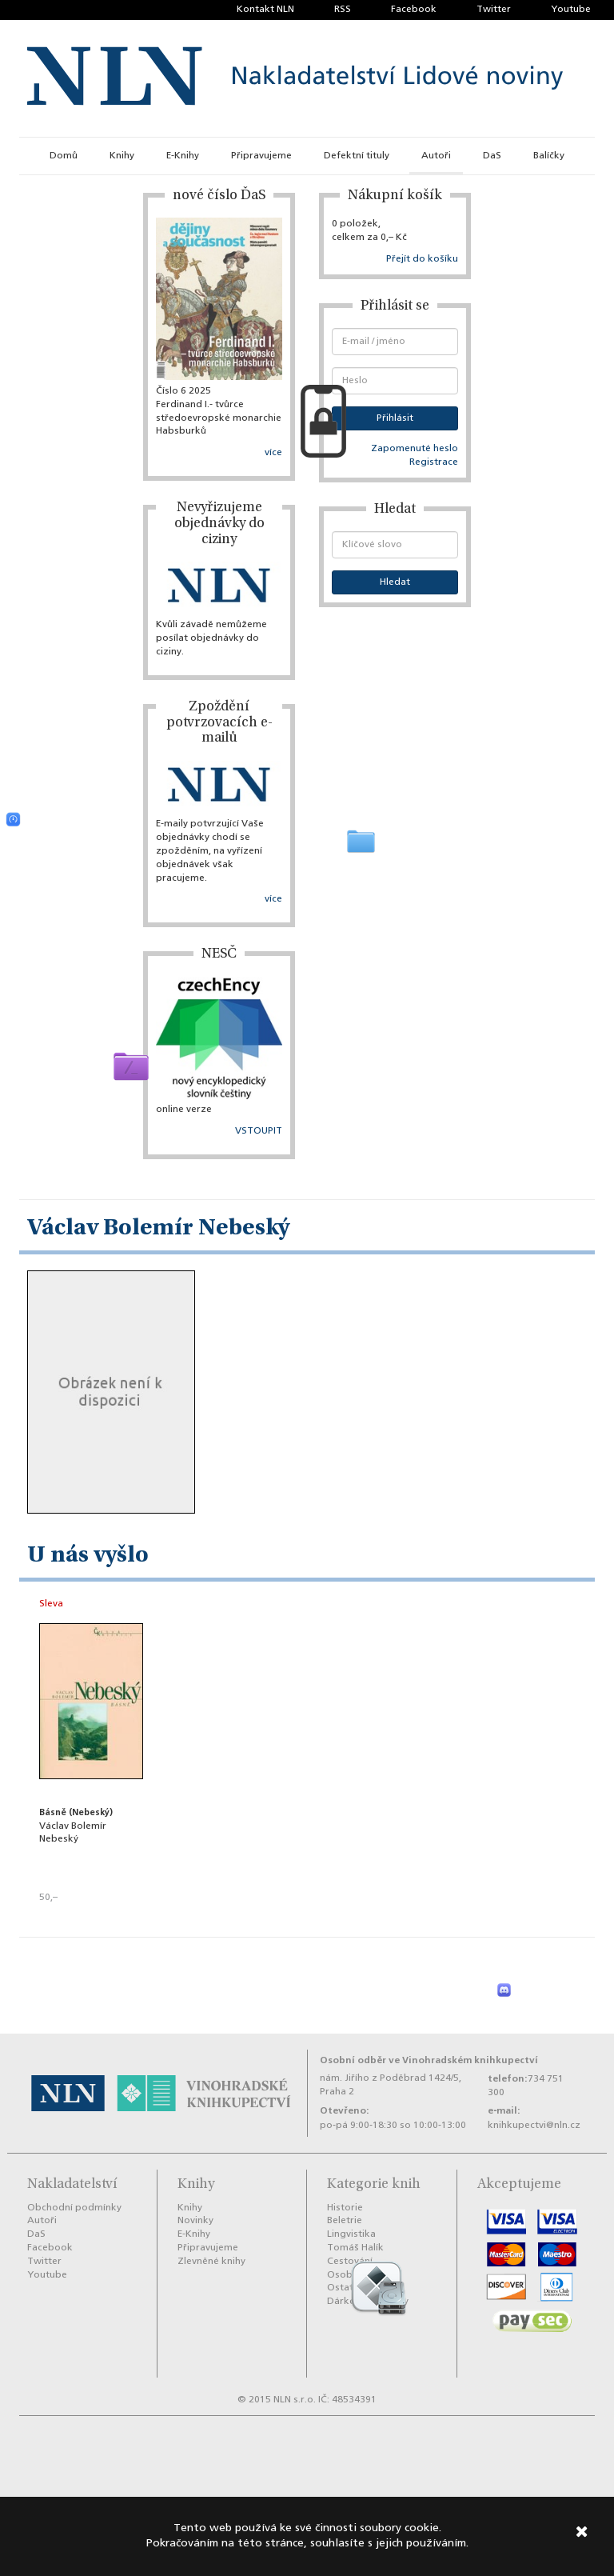  I want to click on device is locked or secured, so click(323, 421).